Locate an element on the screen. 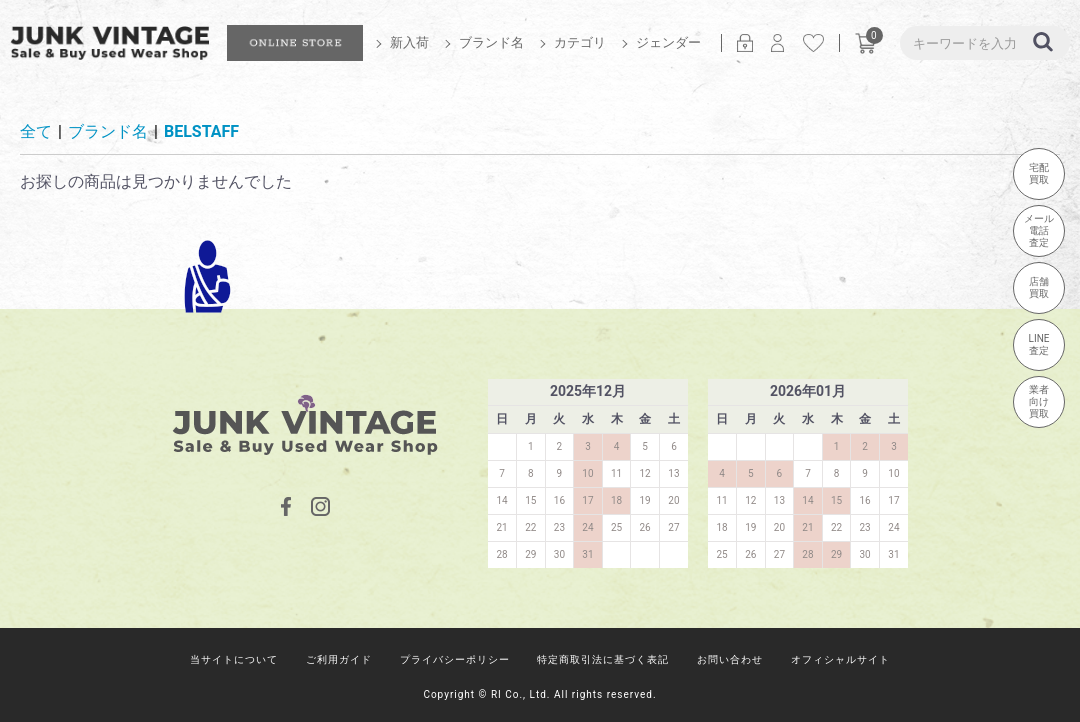  open Steam gaming platform is located at coordinates (306, 403).